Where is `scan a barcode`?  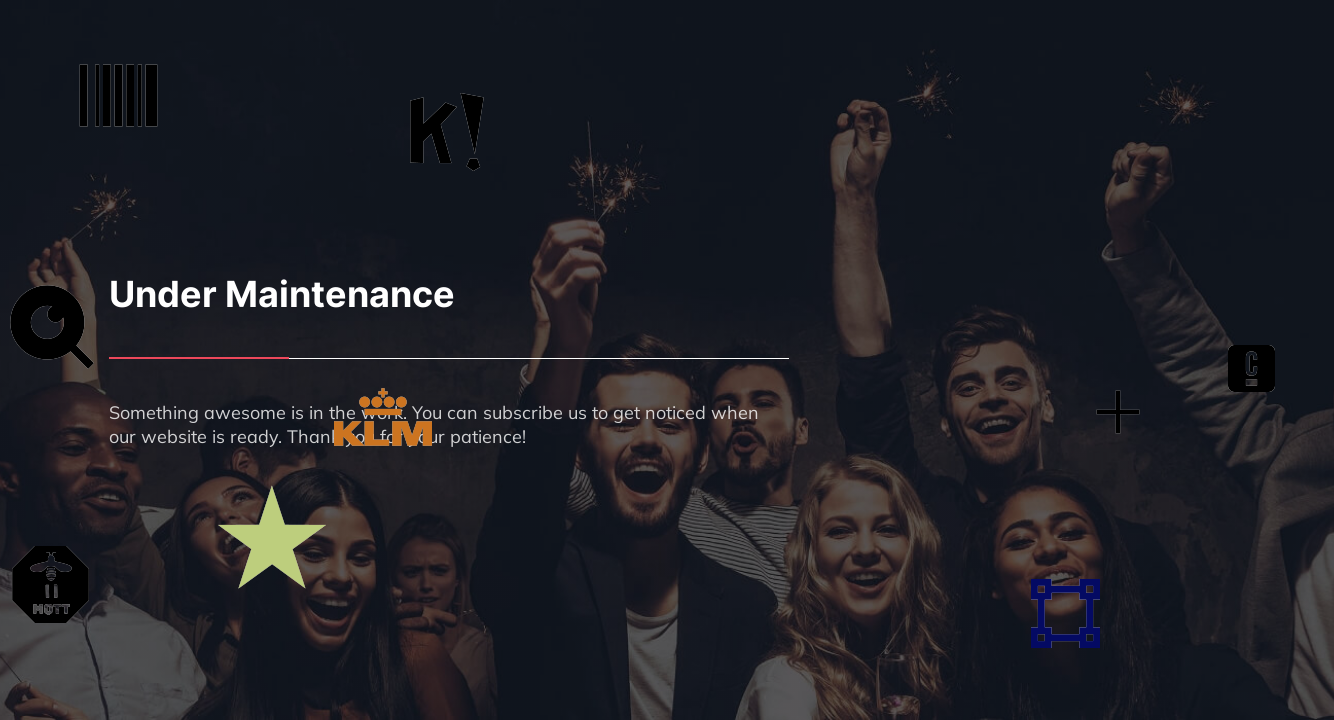 scan a barcode is located at coordinates (118, 95).